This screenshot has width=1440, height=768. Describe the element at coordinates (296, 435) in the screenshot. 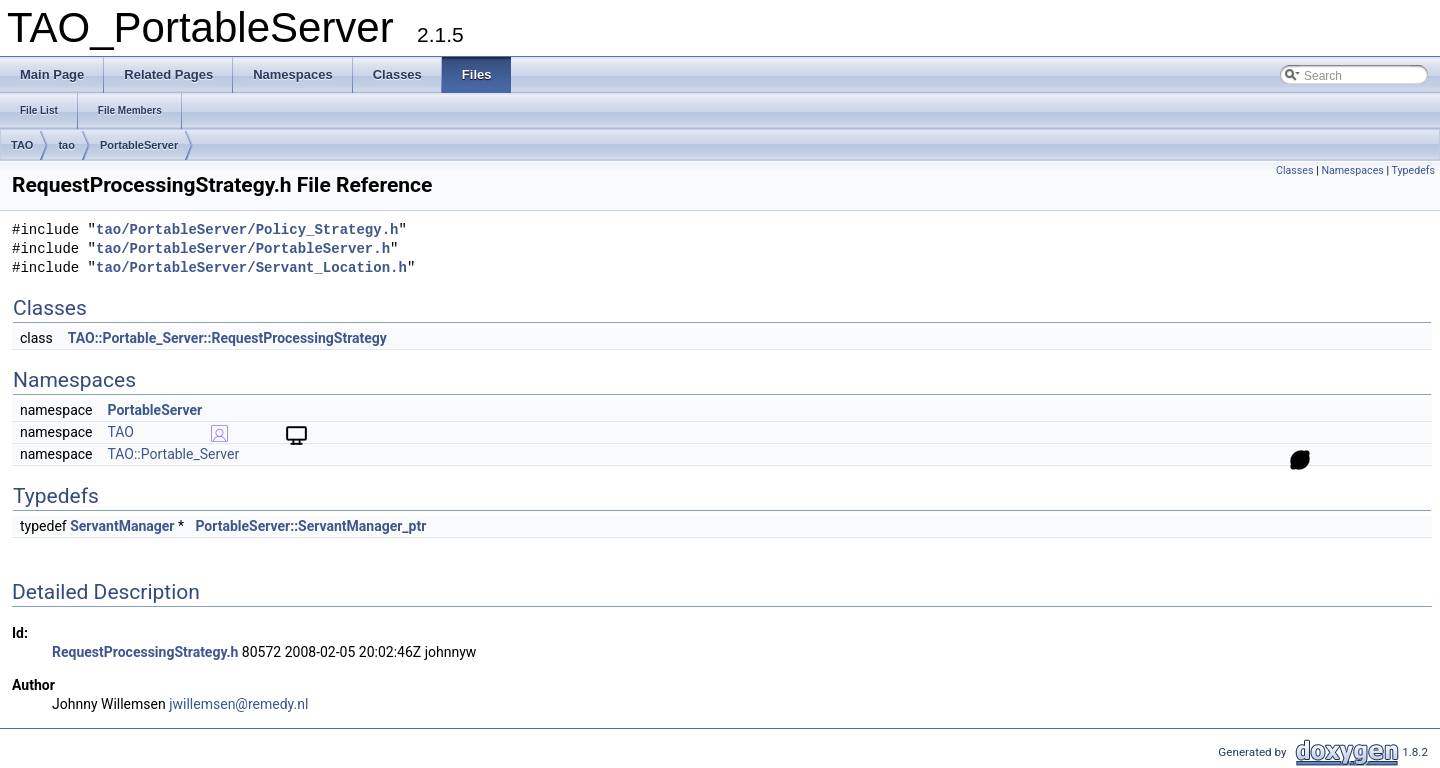

I see `switch to desktop view` at that location.